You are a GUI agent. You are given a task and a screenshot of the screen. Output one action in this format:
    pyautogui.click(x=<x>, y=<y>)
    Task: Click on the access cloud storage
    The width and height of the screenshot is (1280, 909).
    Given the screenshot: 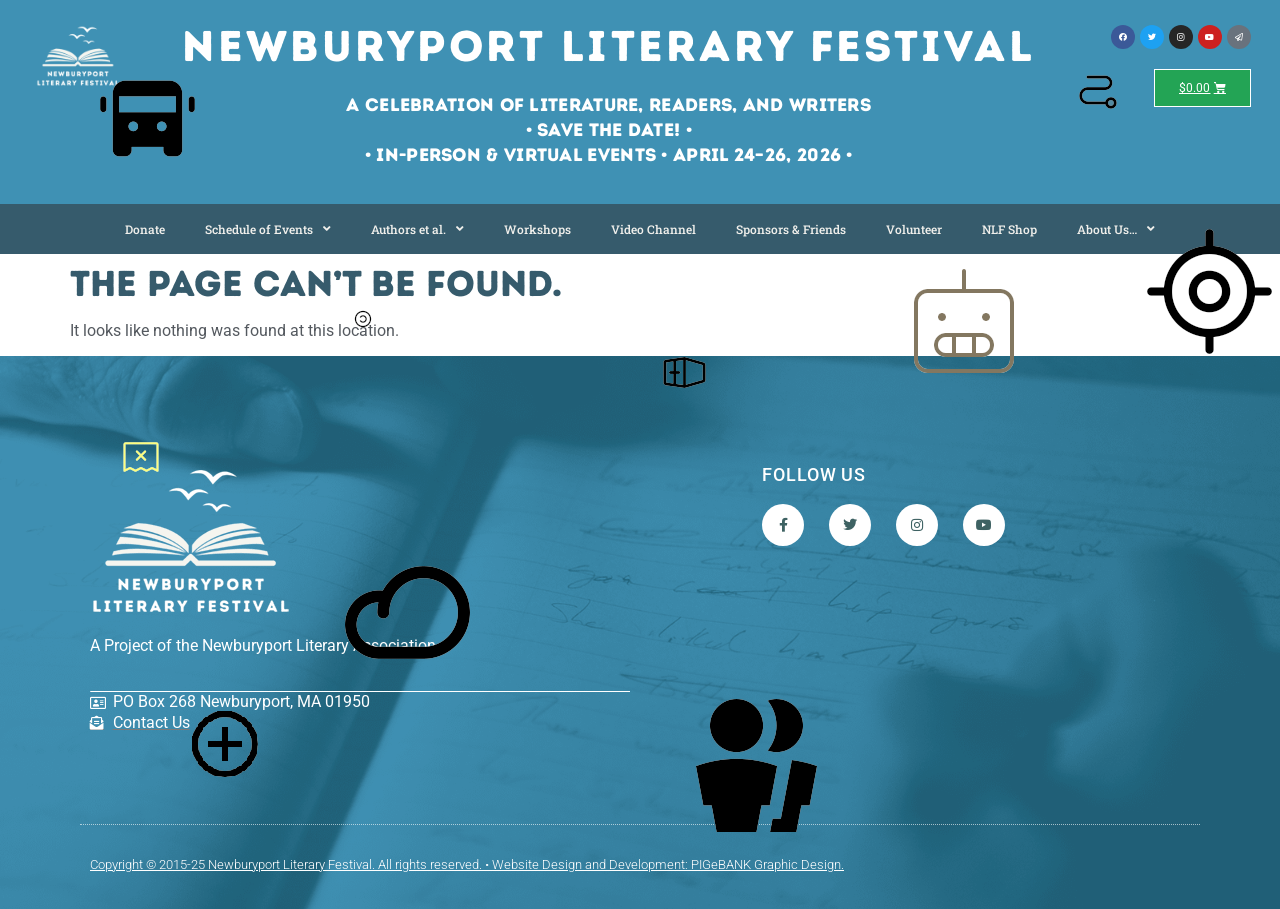 What is the action you would take?
    pyautogui.click(x=407, y=612)
    